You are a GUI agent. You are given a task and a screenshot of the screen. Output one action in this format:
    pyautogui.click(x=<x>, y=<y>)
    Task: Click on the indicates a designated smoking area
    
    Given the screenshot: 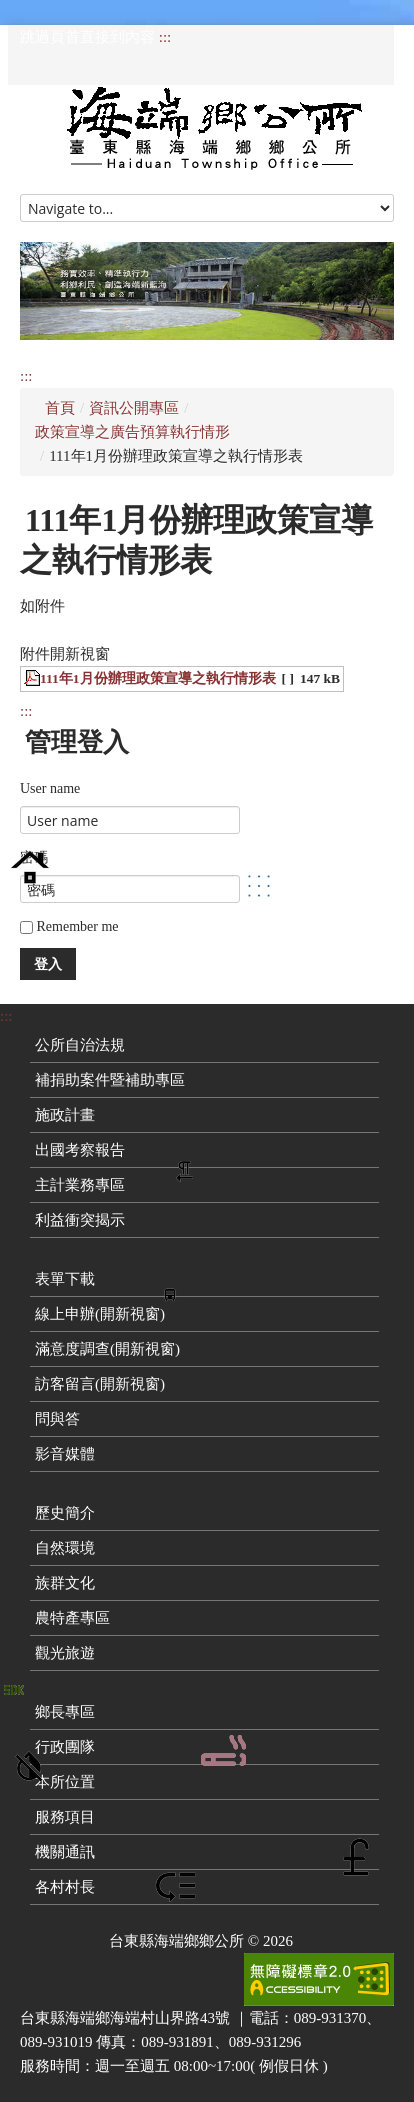 What is the action you would take?
    pyautogui.click(x=223, y=1755)
    